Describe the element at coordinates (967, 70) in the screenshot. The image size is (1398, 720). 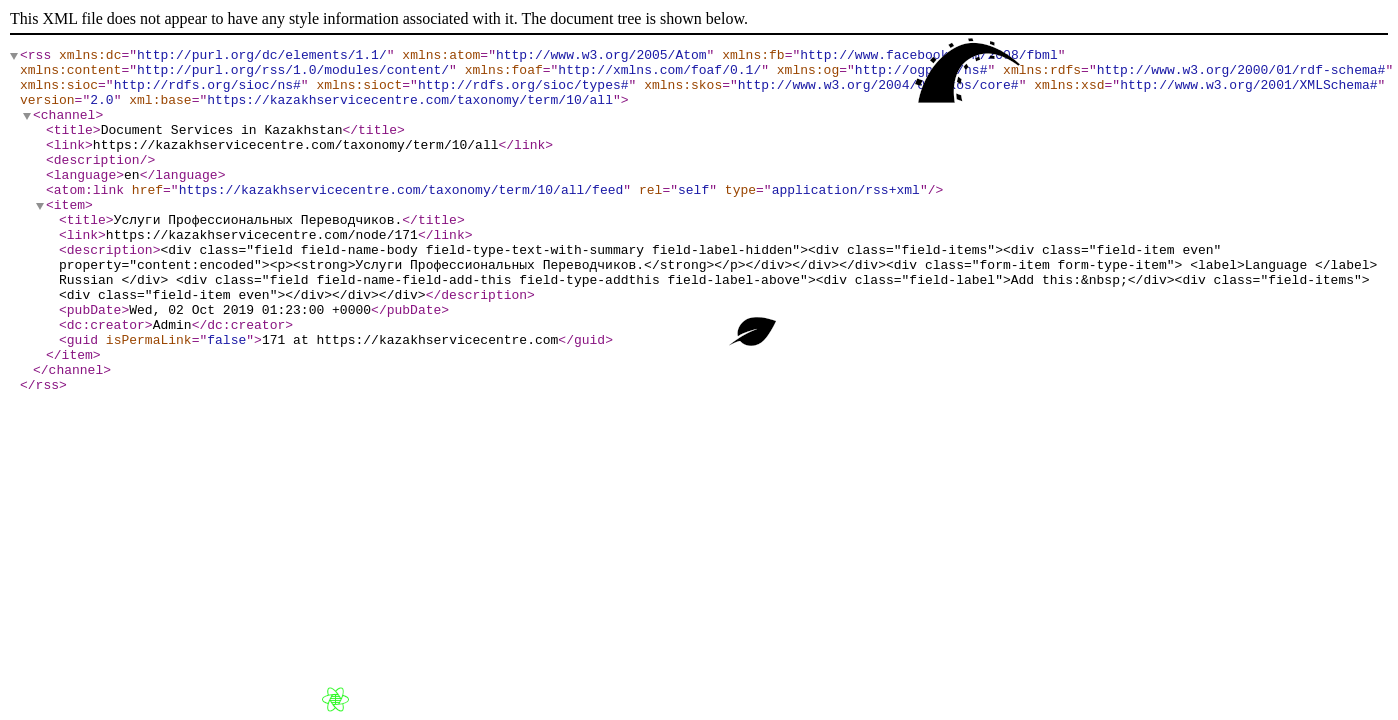
I see `ruby on rails framework logo` at that location.